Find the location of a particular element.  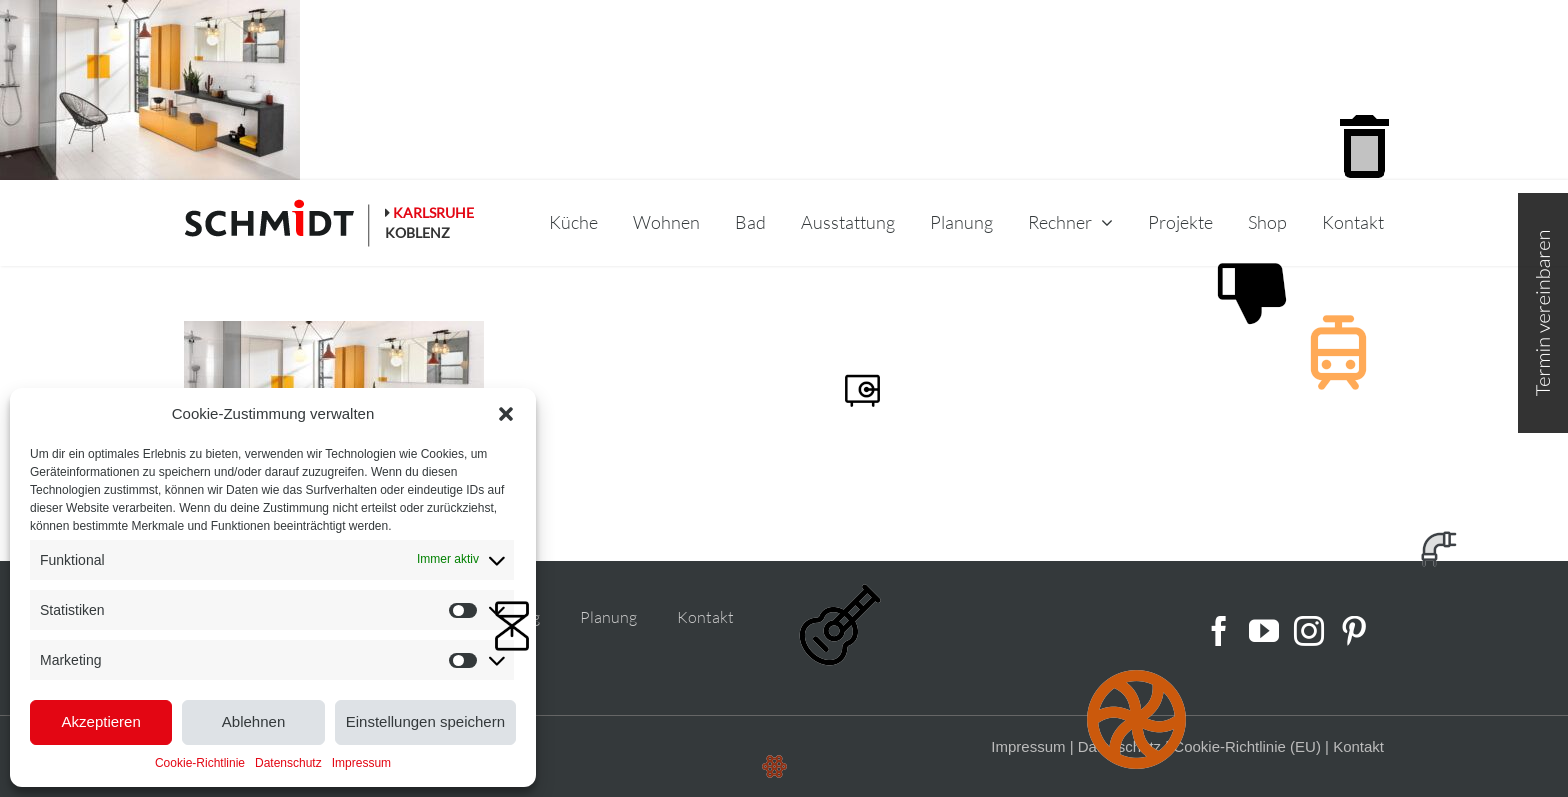

access secure storage or vault is located at coordinates (862, 389).